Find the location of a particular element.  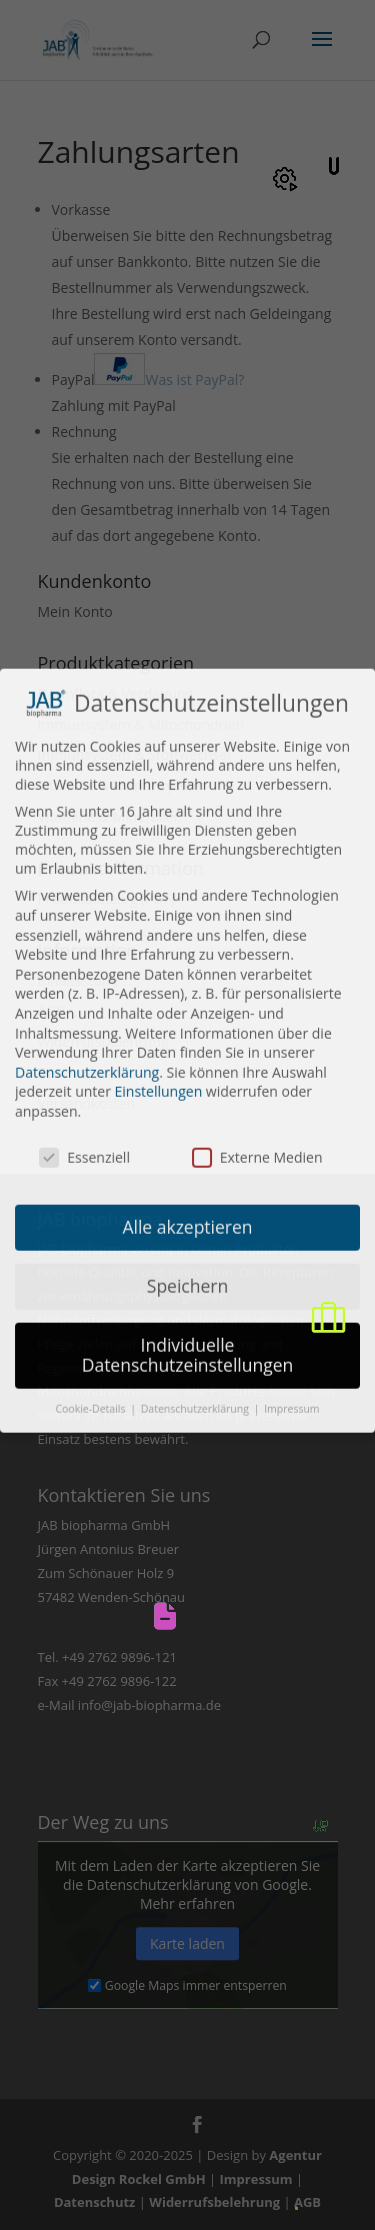

access automation settings is located at coordinates (284, 178).